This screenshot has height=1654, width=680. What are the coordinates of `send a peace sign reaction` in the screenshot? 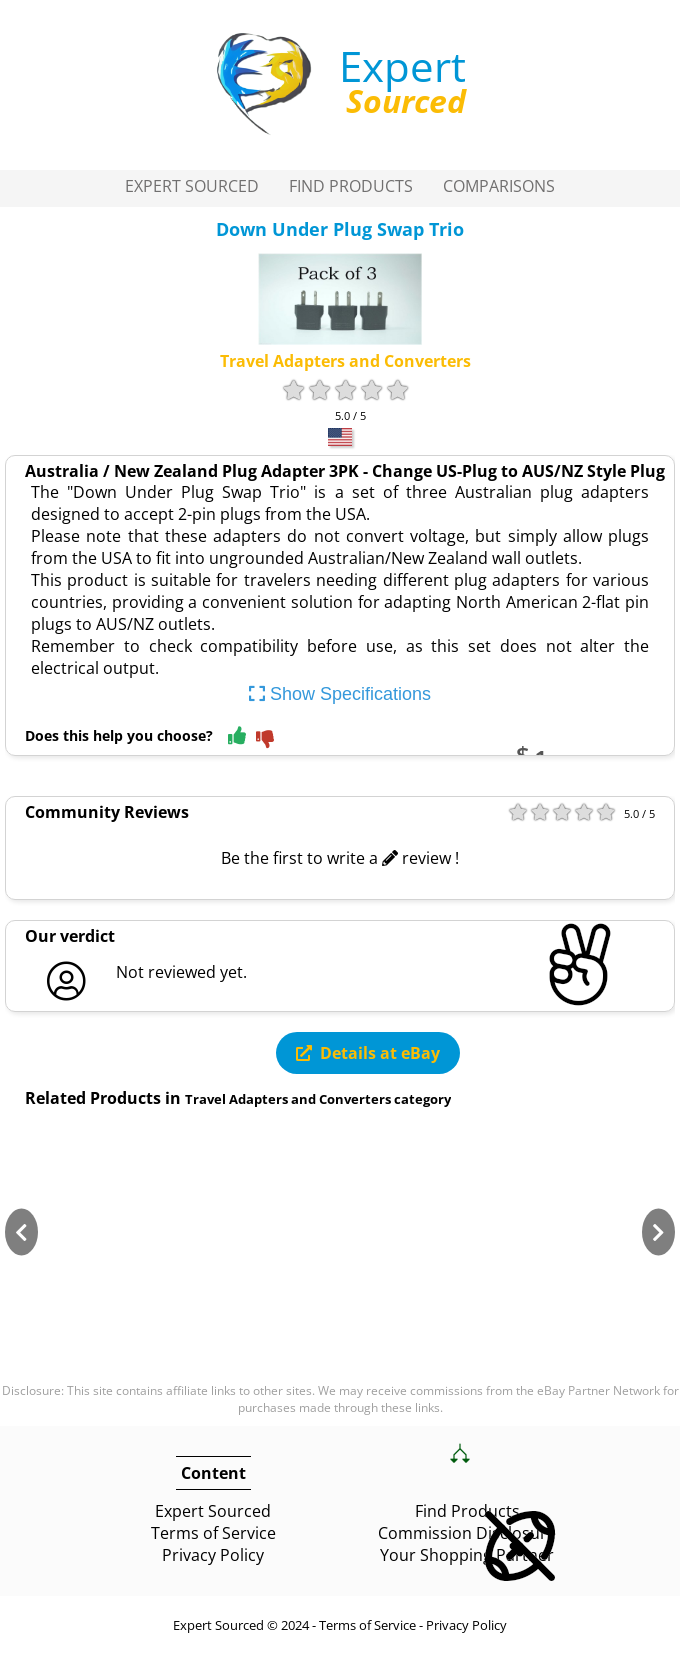 It's located at (578, 964).